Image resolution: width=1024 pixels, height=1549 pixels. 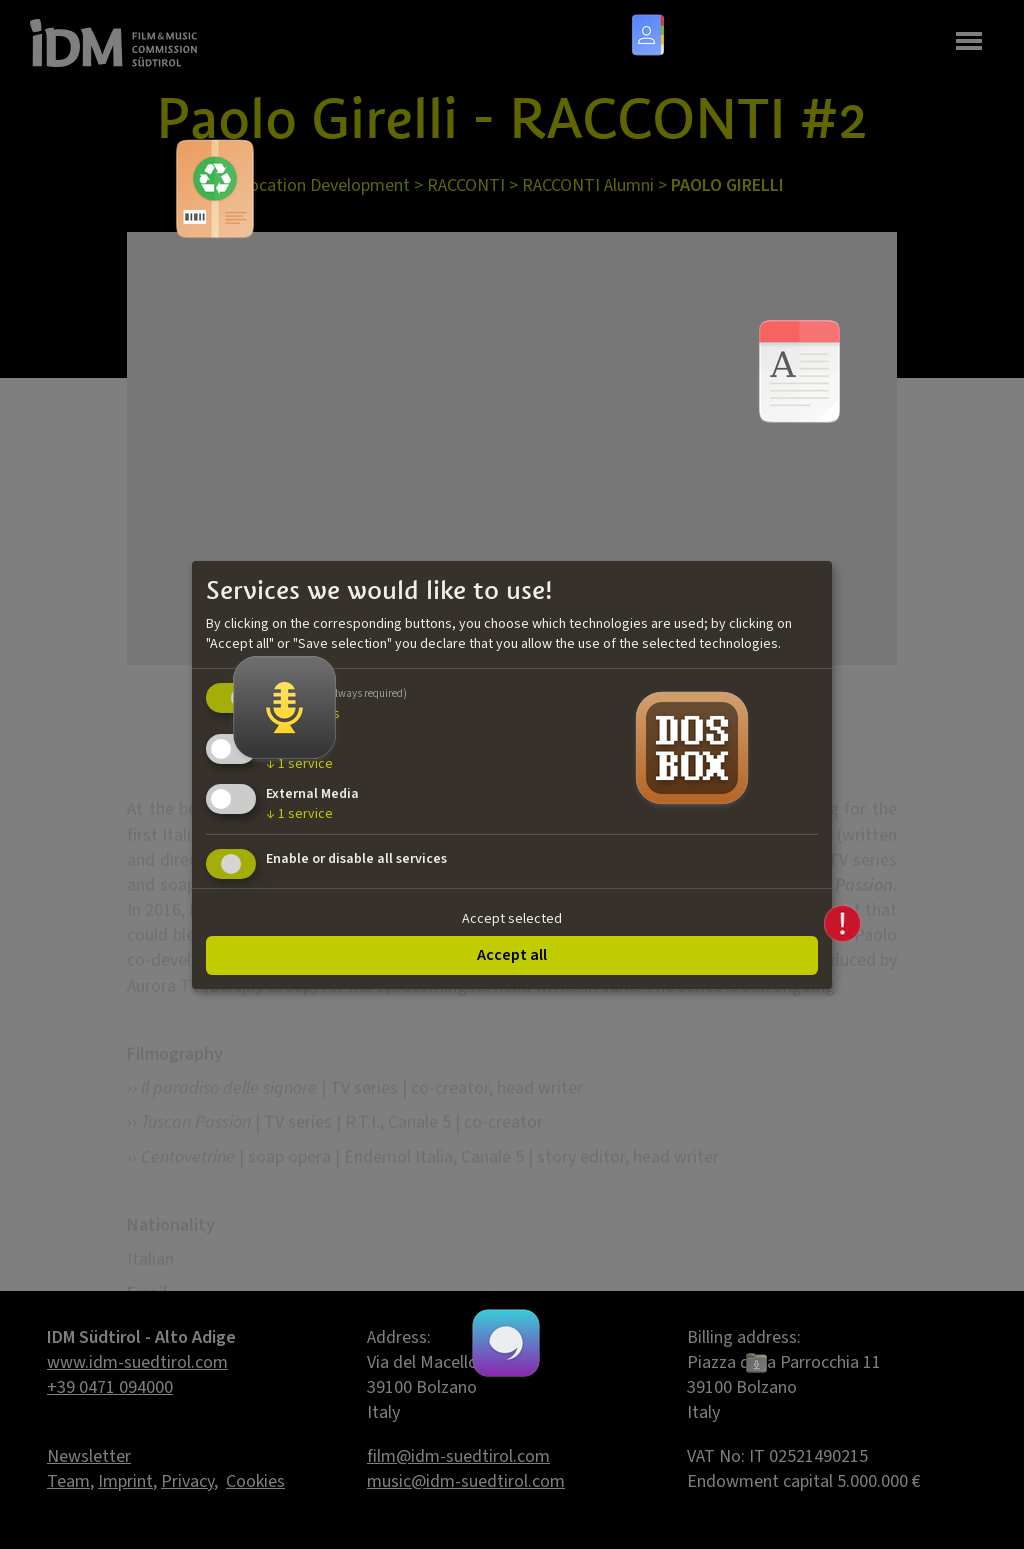 What do you see at coordinates (506, 1343) in the screenshot?
I see `open akonadi personal information management app` at bounding box center [506, 1343].